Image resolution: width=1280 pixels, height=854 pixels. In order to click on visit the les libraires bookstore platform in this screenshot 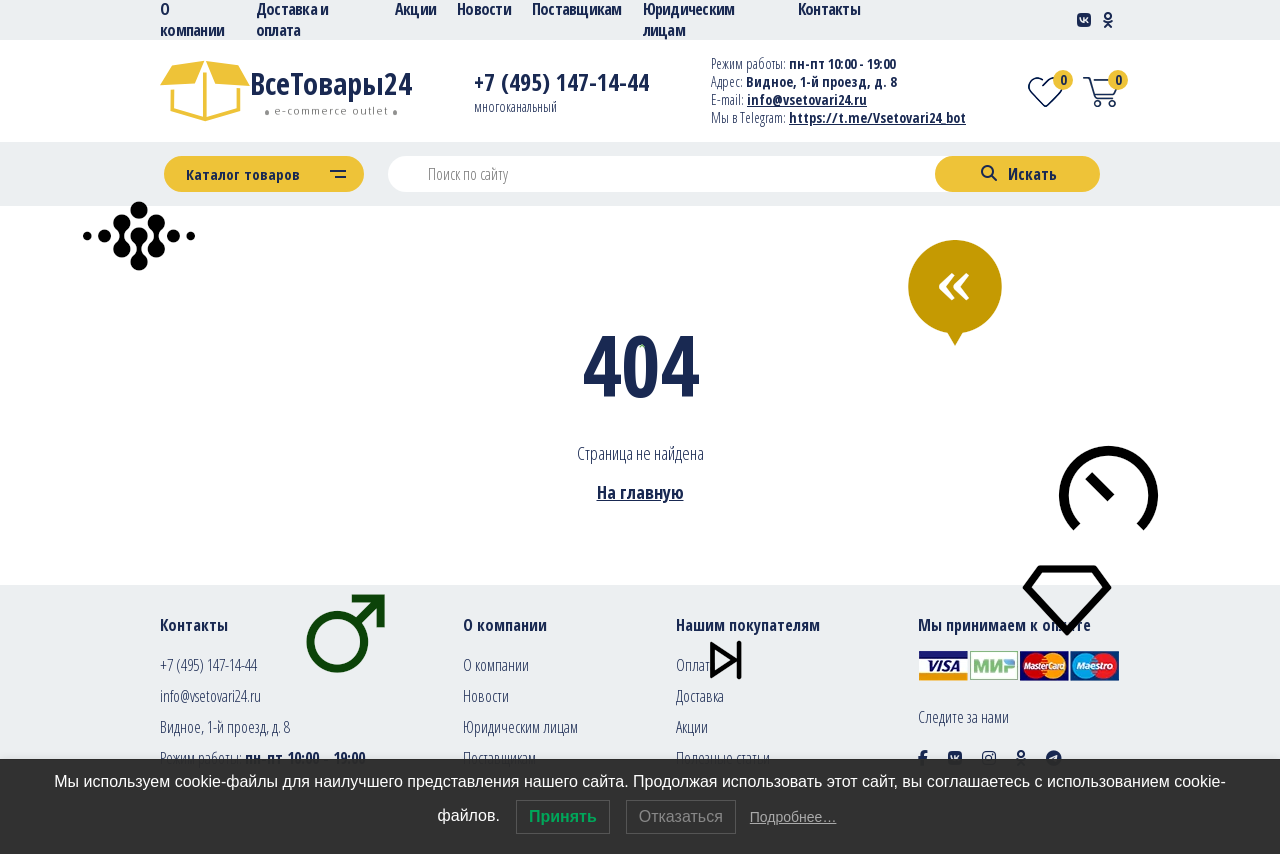, I will do `click(955, 293)`.